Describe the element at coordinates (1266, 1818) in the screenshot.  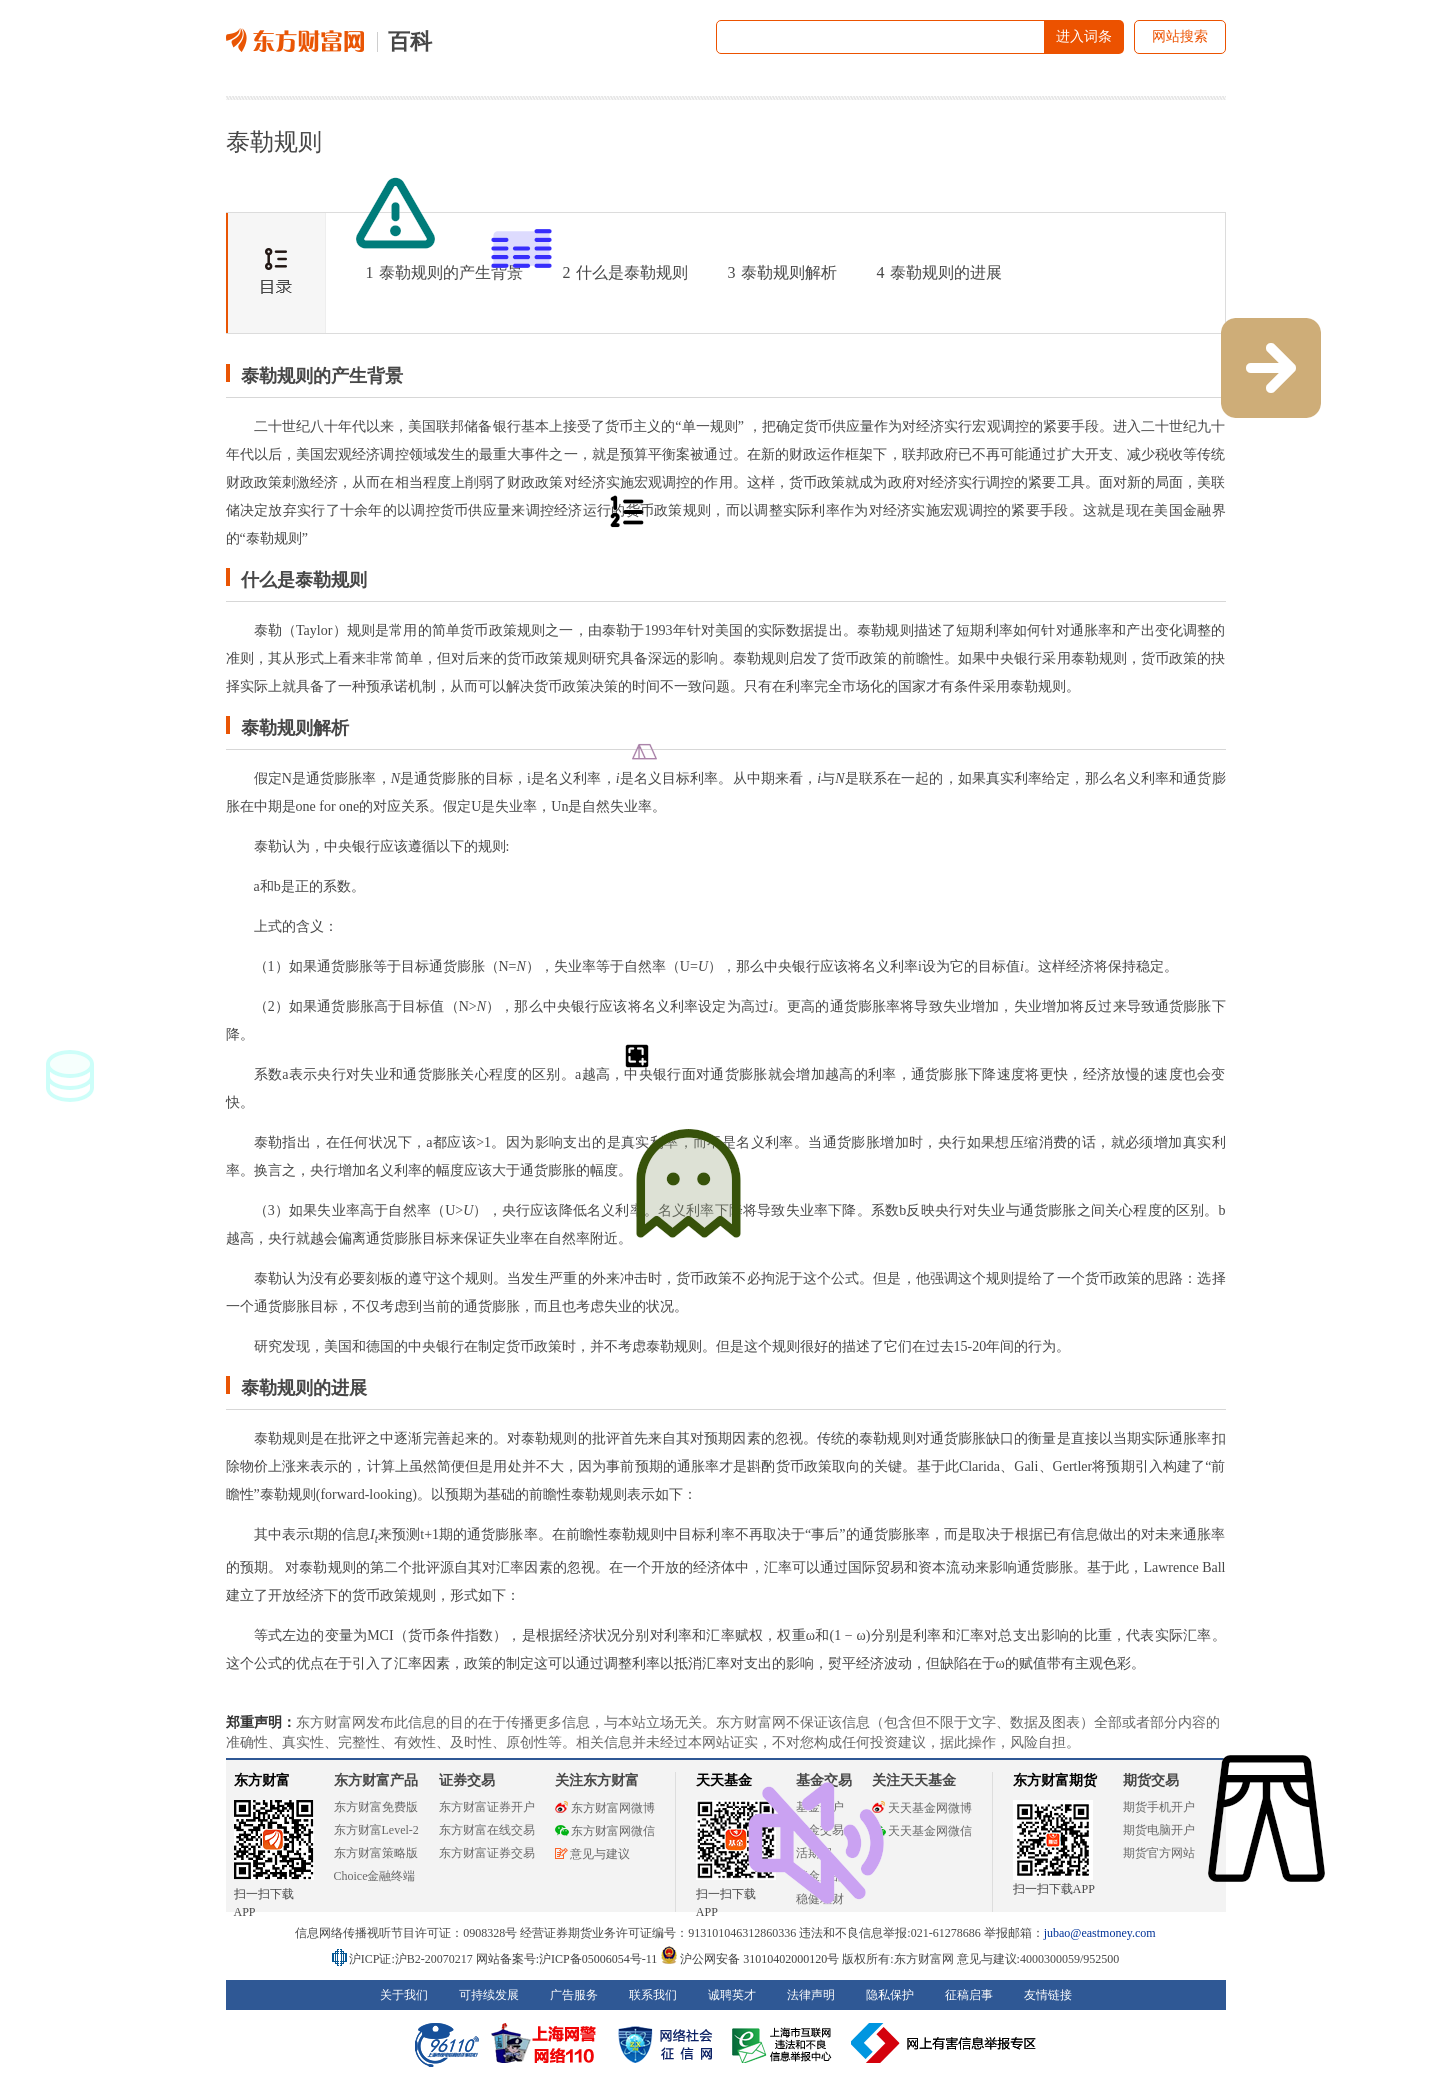
I see `browse pants or bottoms category` at that location.